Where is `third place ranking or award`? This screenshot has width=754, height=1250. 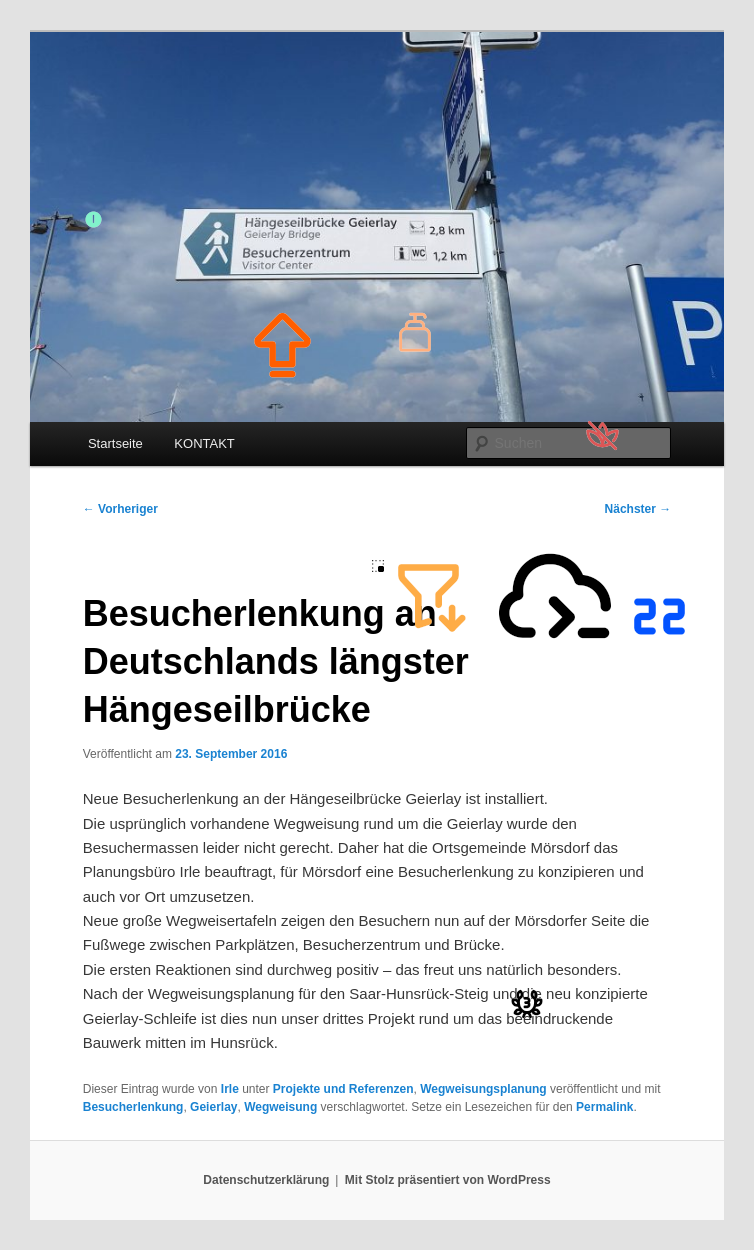 third place ranking or award is located at coordinates (527, 1004).